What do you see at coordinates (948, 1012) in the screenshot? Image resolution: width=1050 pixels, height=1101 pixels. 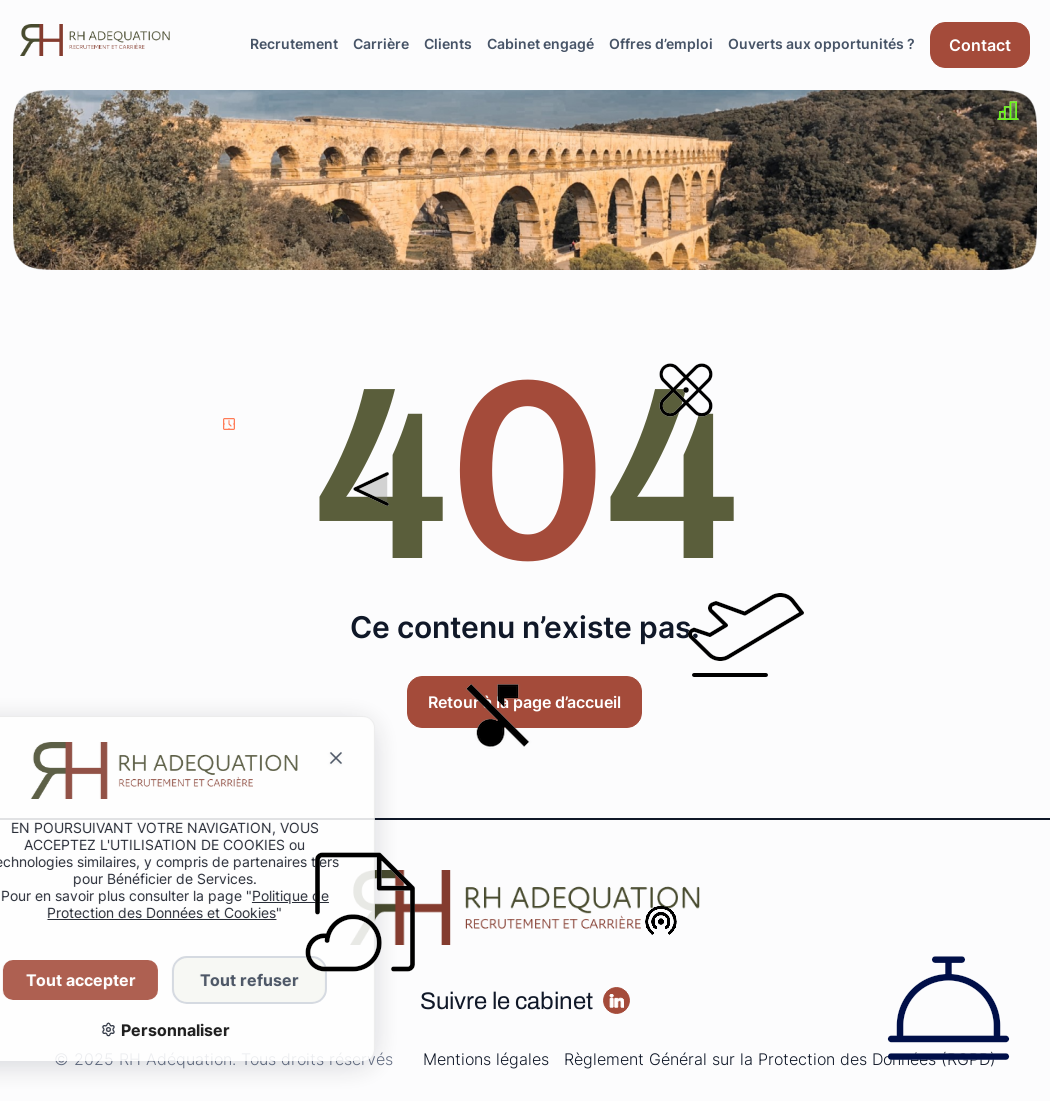 I see `request assistance or service` at bounding box center [948, 1012].